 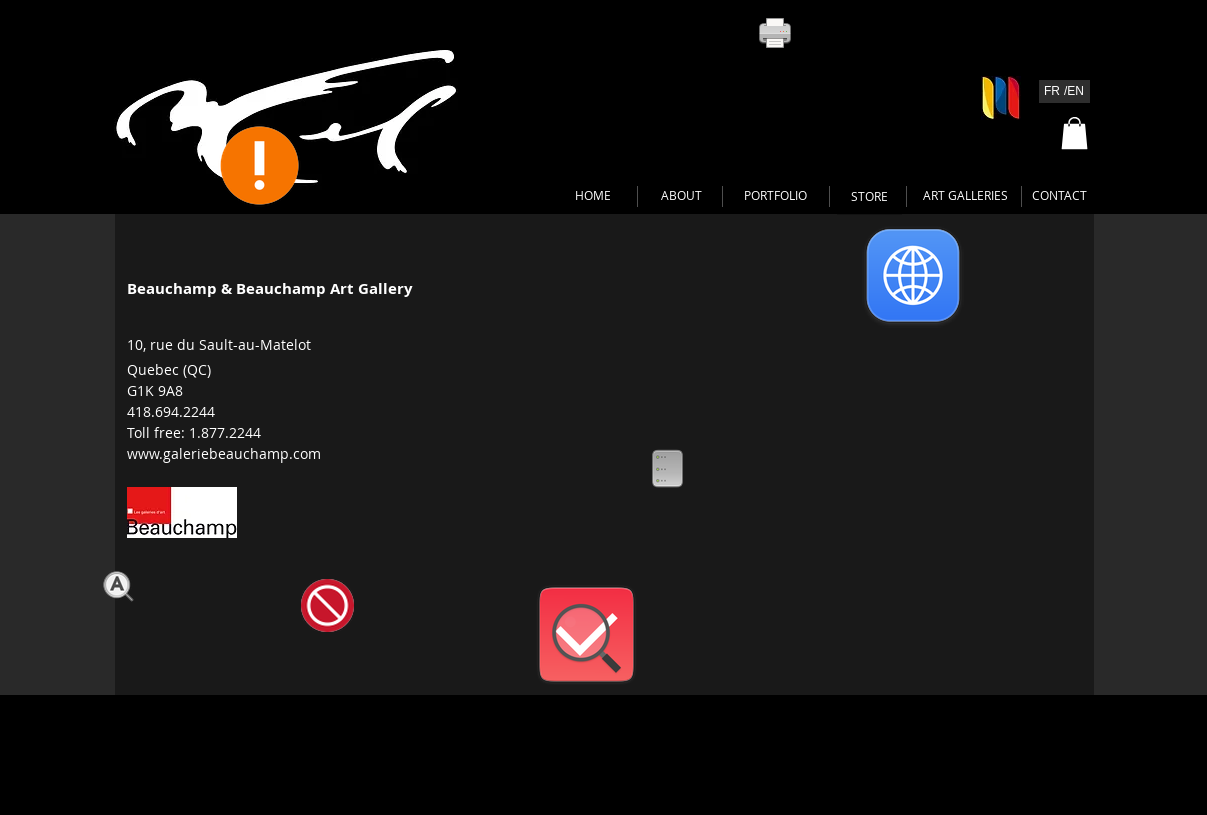 I want to click on access printer settings, so click(x=775, y=33).